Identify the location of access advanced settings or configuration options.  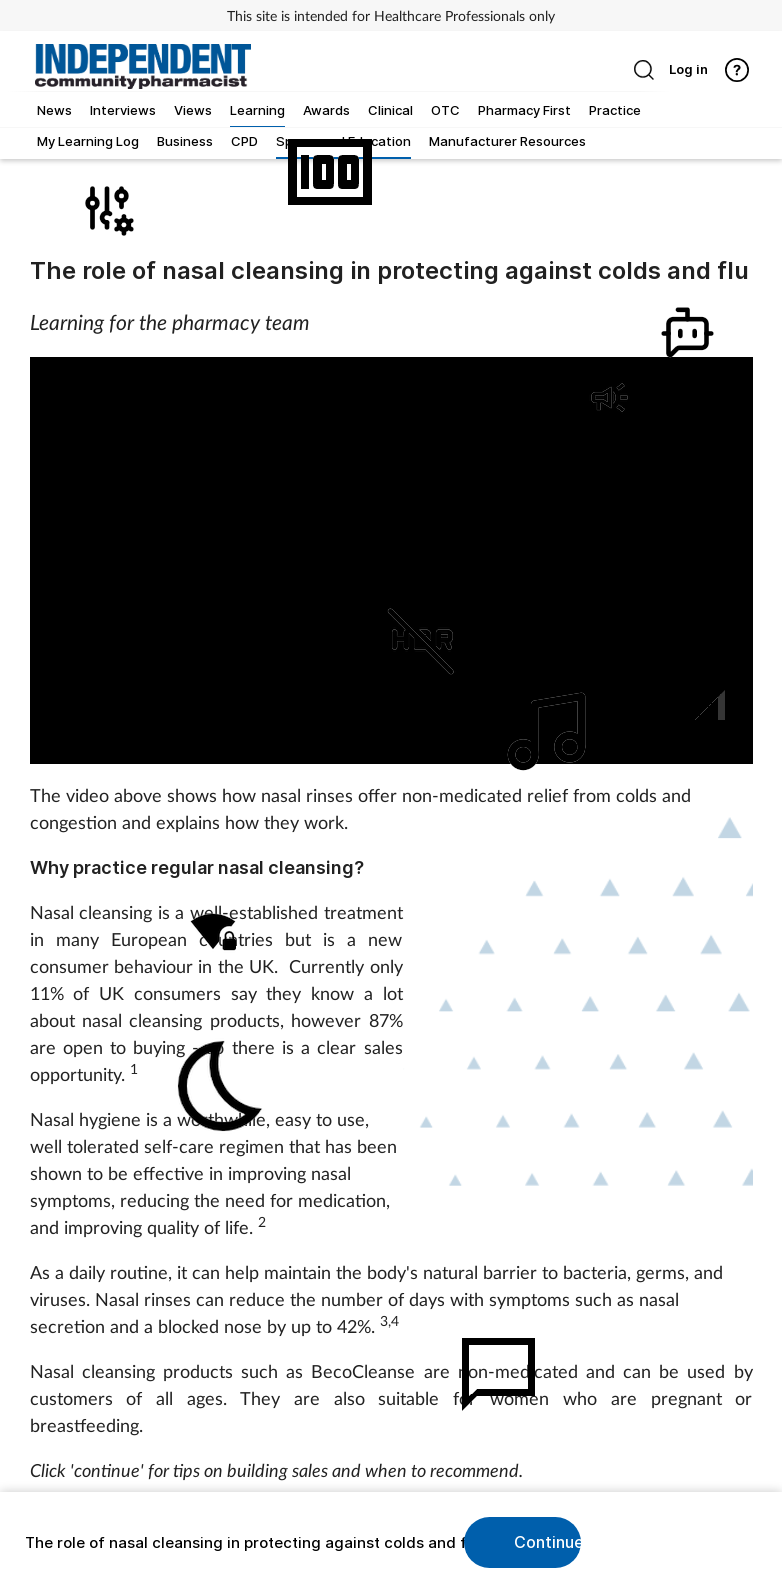
(107, 208).